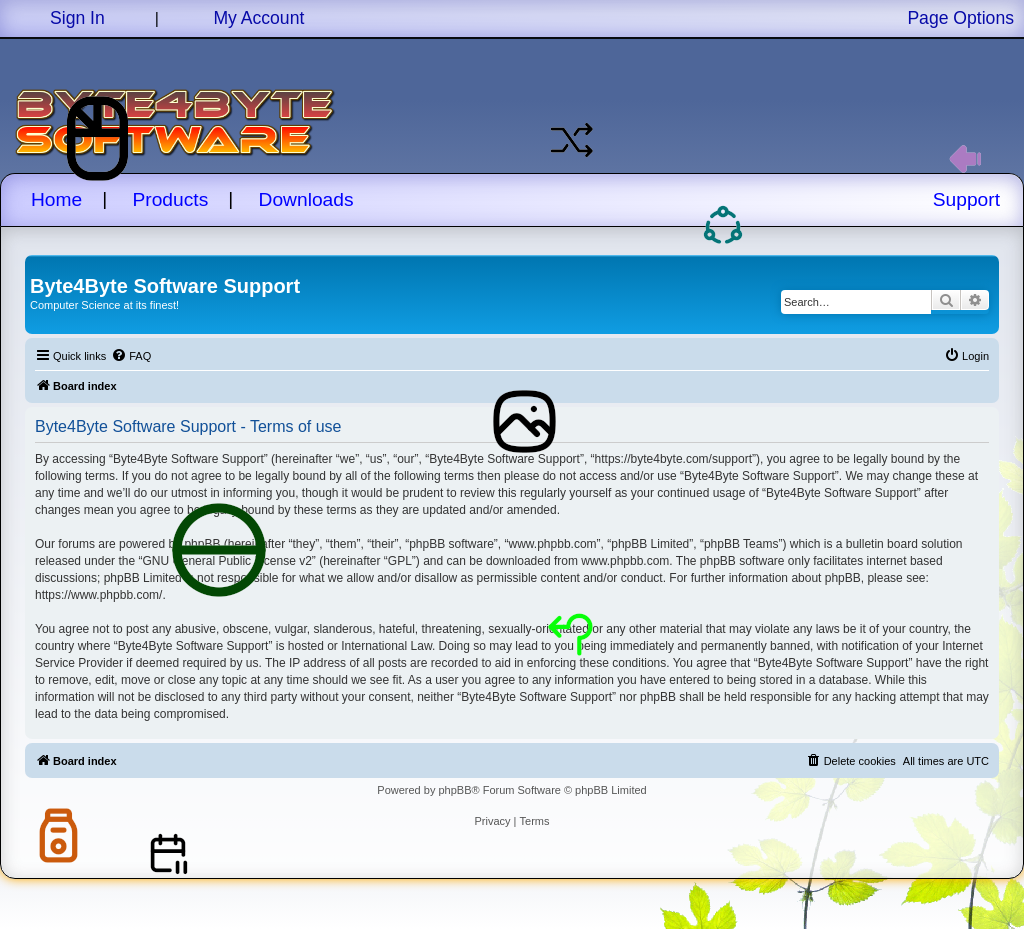 The image size is (1024, 929). What do you see at coordinates (524, 421) in the screenshot?
I see `view photo gallery` at bounding box center [524, 421].